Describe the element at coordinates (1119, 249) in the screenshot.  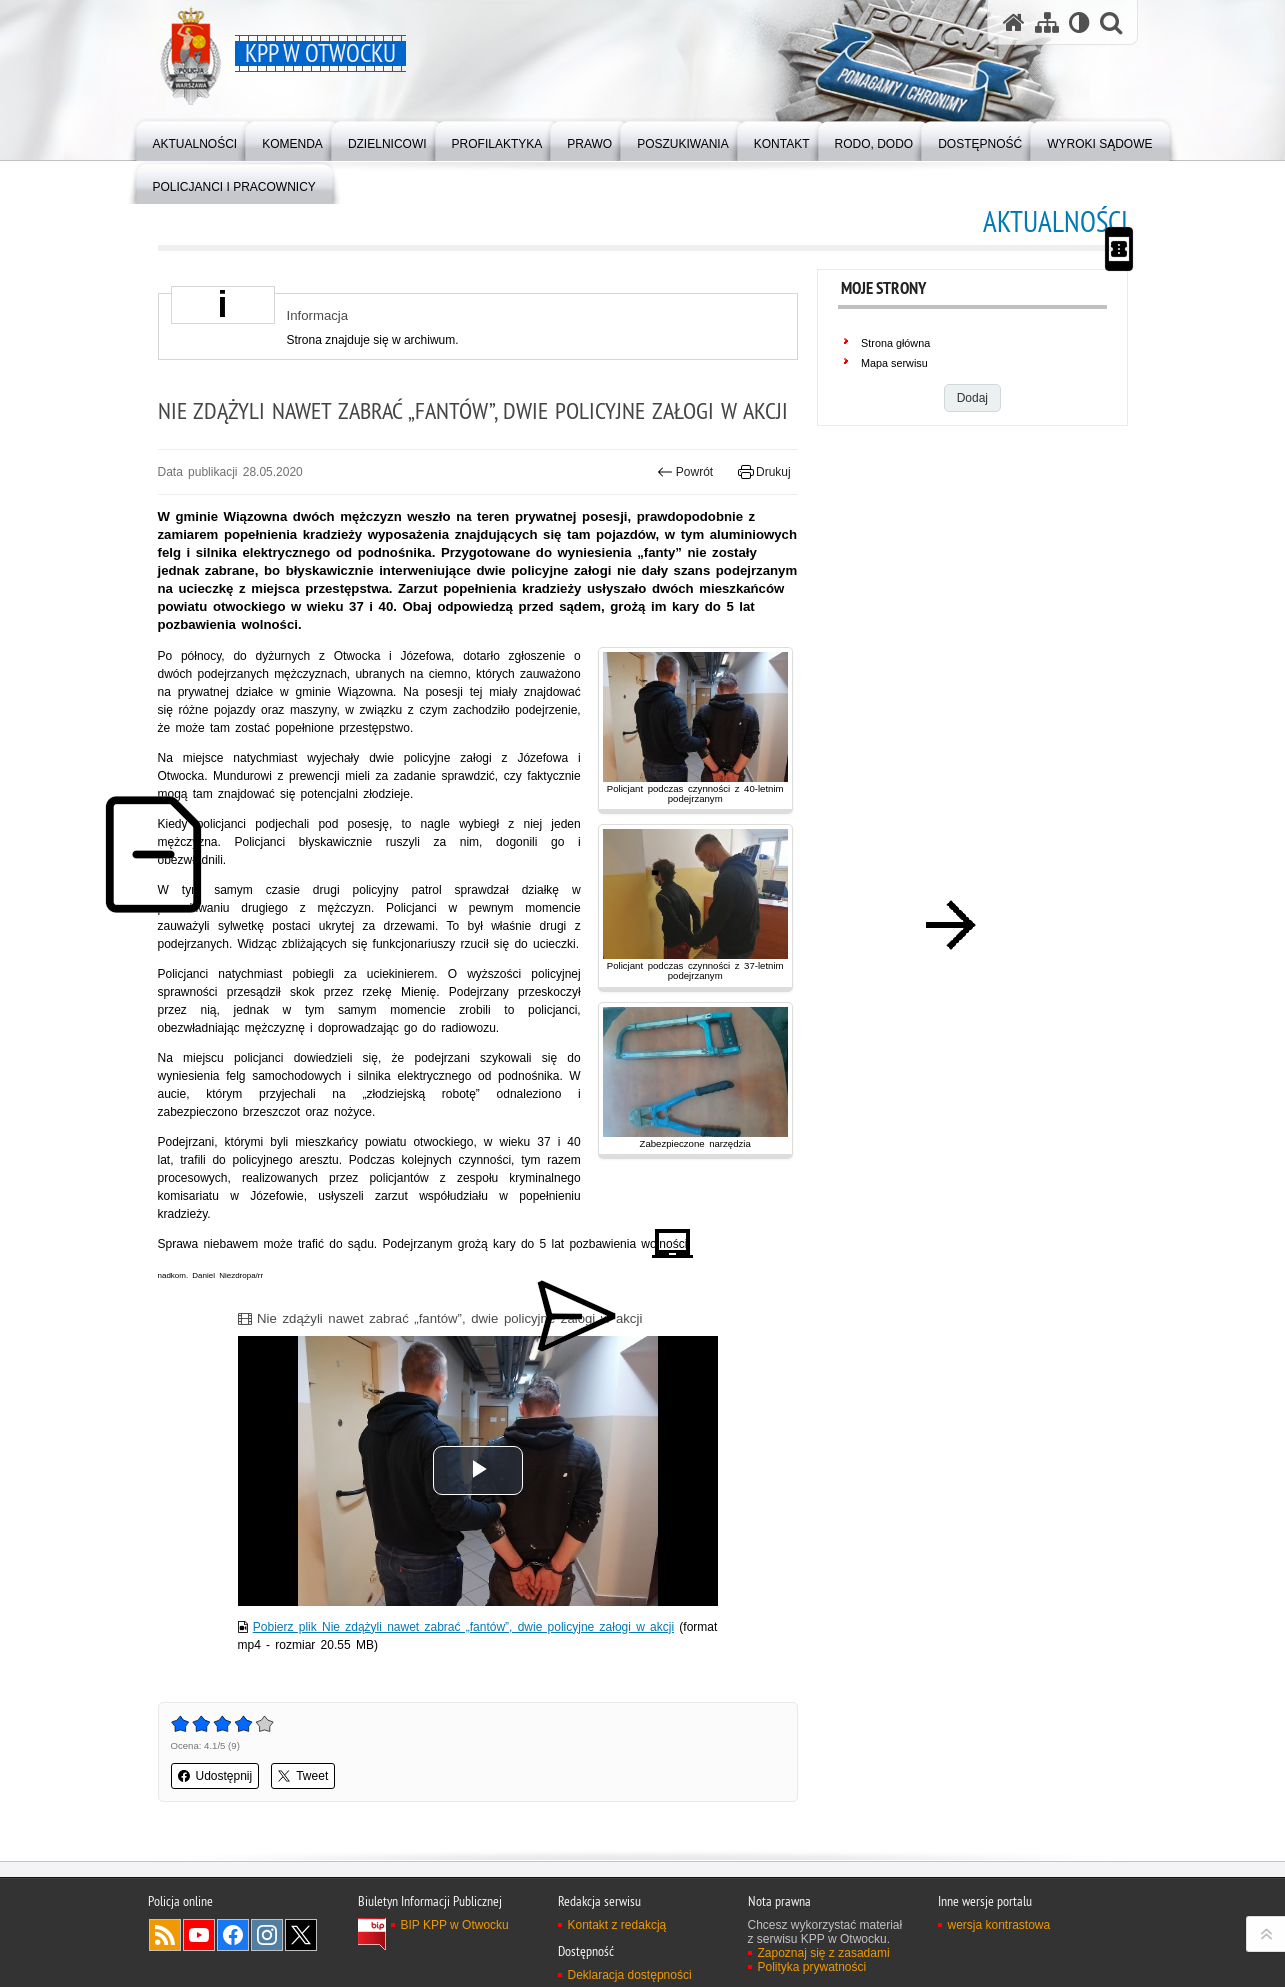
I see `book or reserve tickets online` at that location.